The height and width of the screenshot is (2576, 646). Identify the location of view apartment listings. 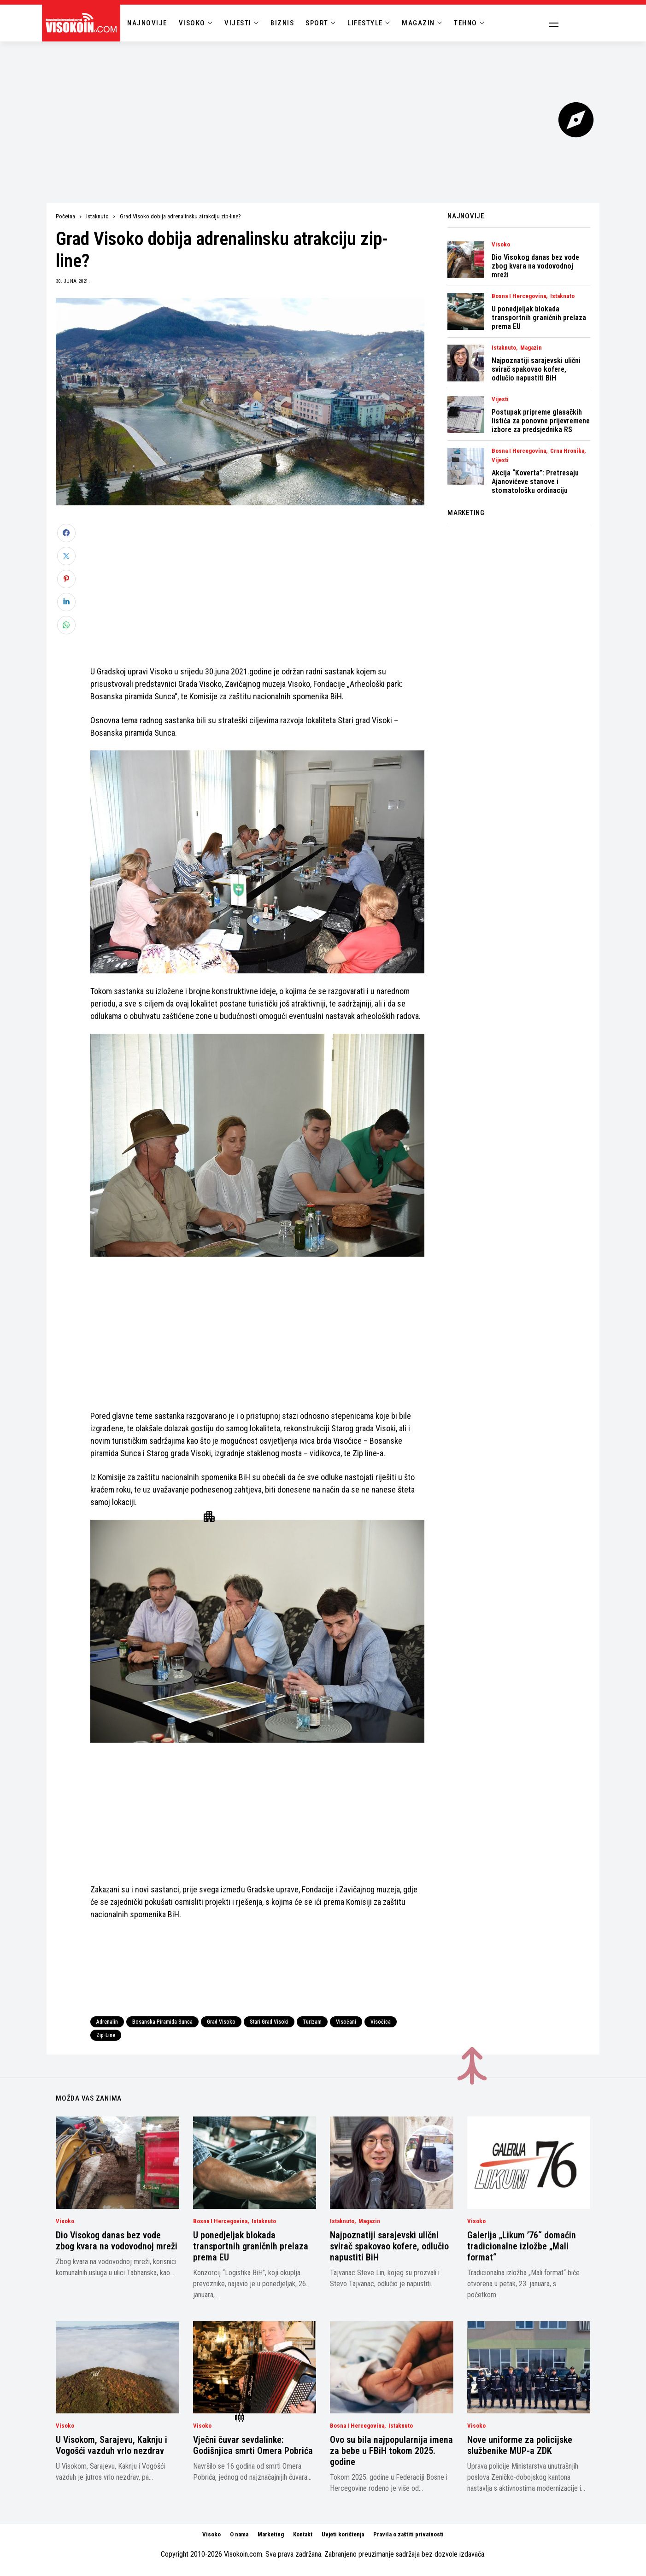
(209, 1516).